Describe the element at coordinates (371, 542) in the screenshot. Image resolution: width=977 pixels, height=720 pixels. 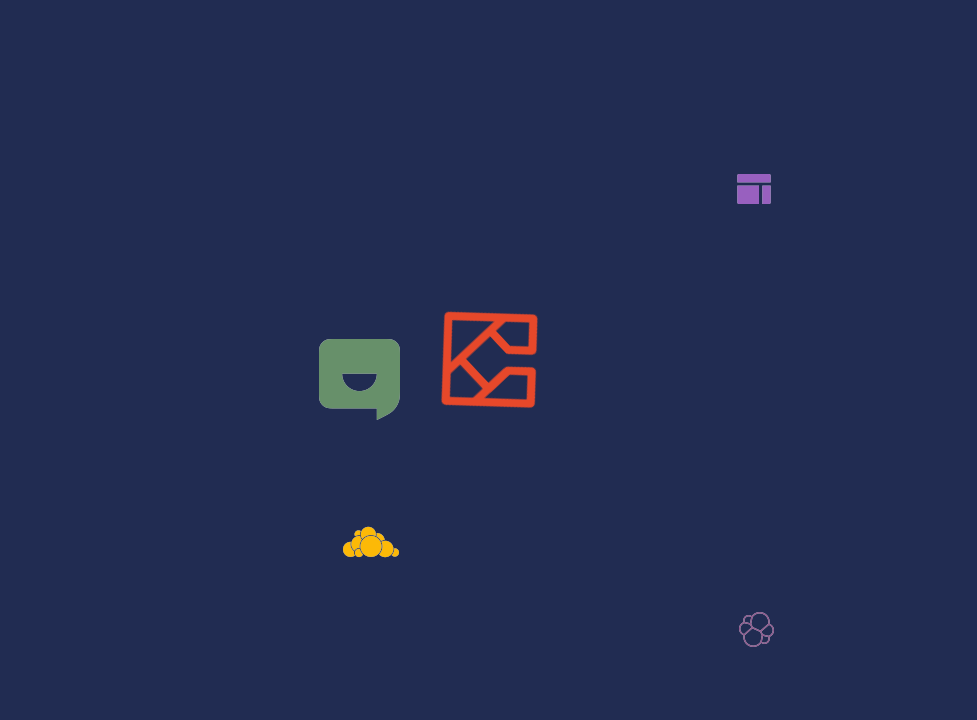
I see `open owncloud file storage app` at that location.